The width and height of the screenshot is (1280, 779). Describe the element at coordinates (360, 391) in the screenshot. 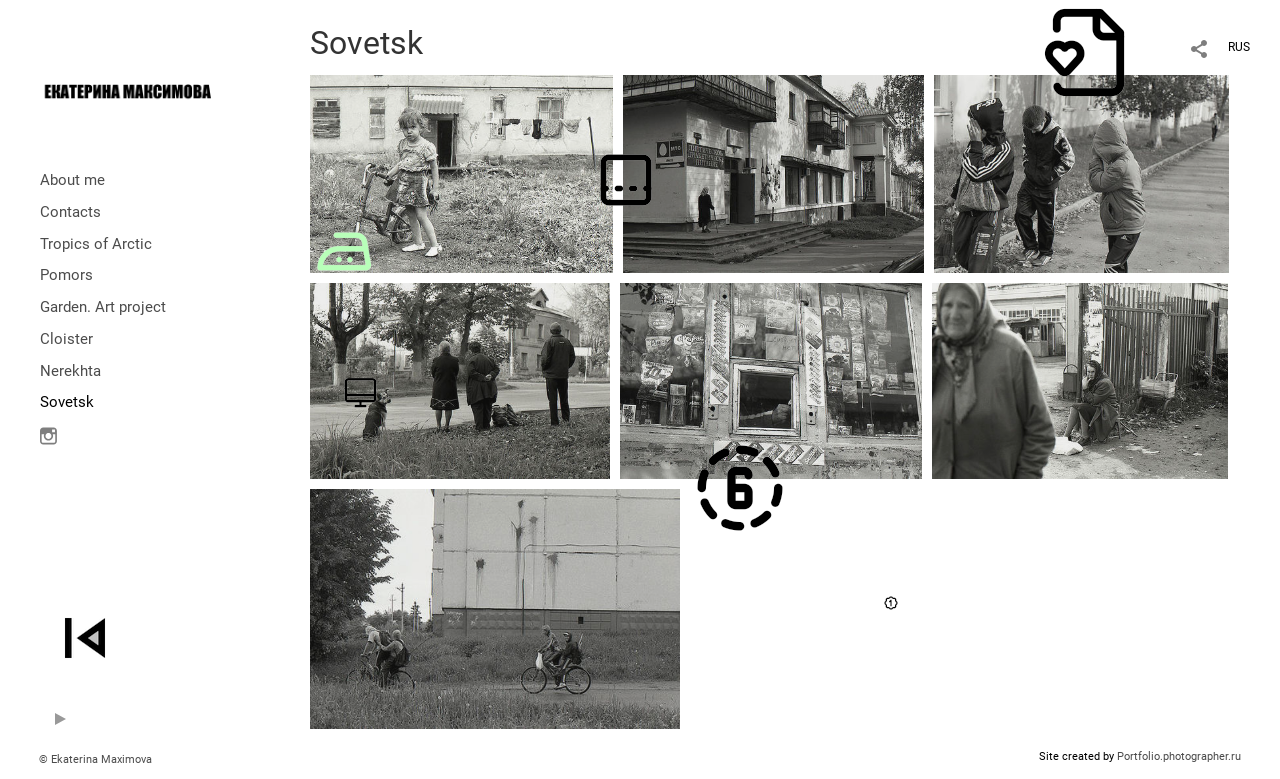

I see `switch to desktop view` at that location.